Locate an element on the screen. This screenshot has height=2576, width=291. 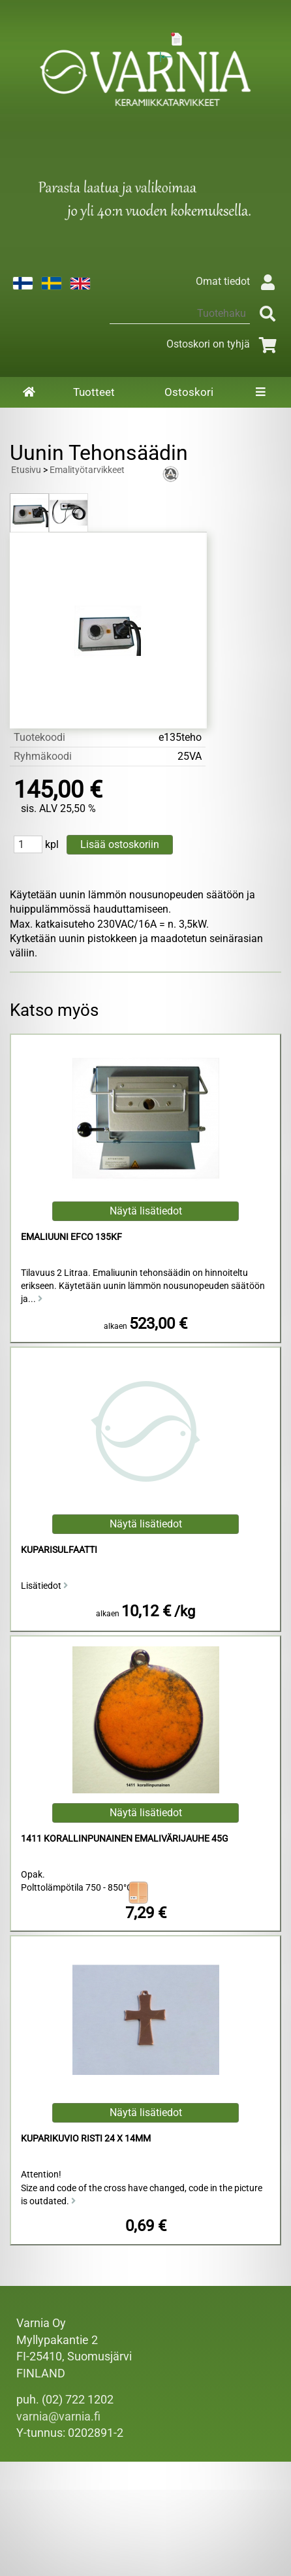
go to the first item in a list or sequence is located at coordinates (166, 57).